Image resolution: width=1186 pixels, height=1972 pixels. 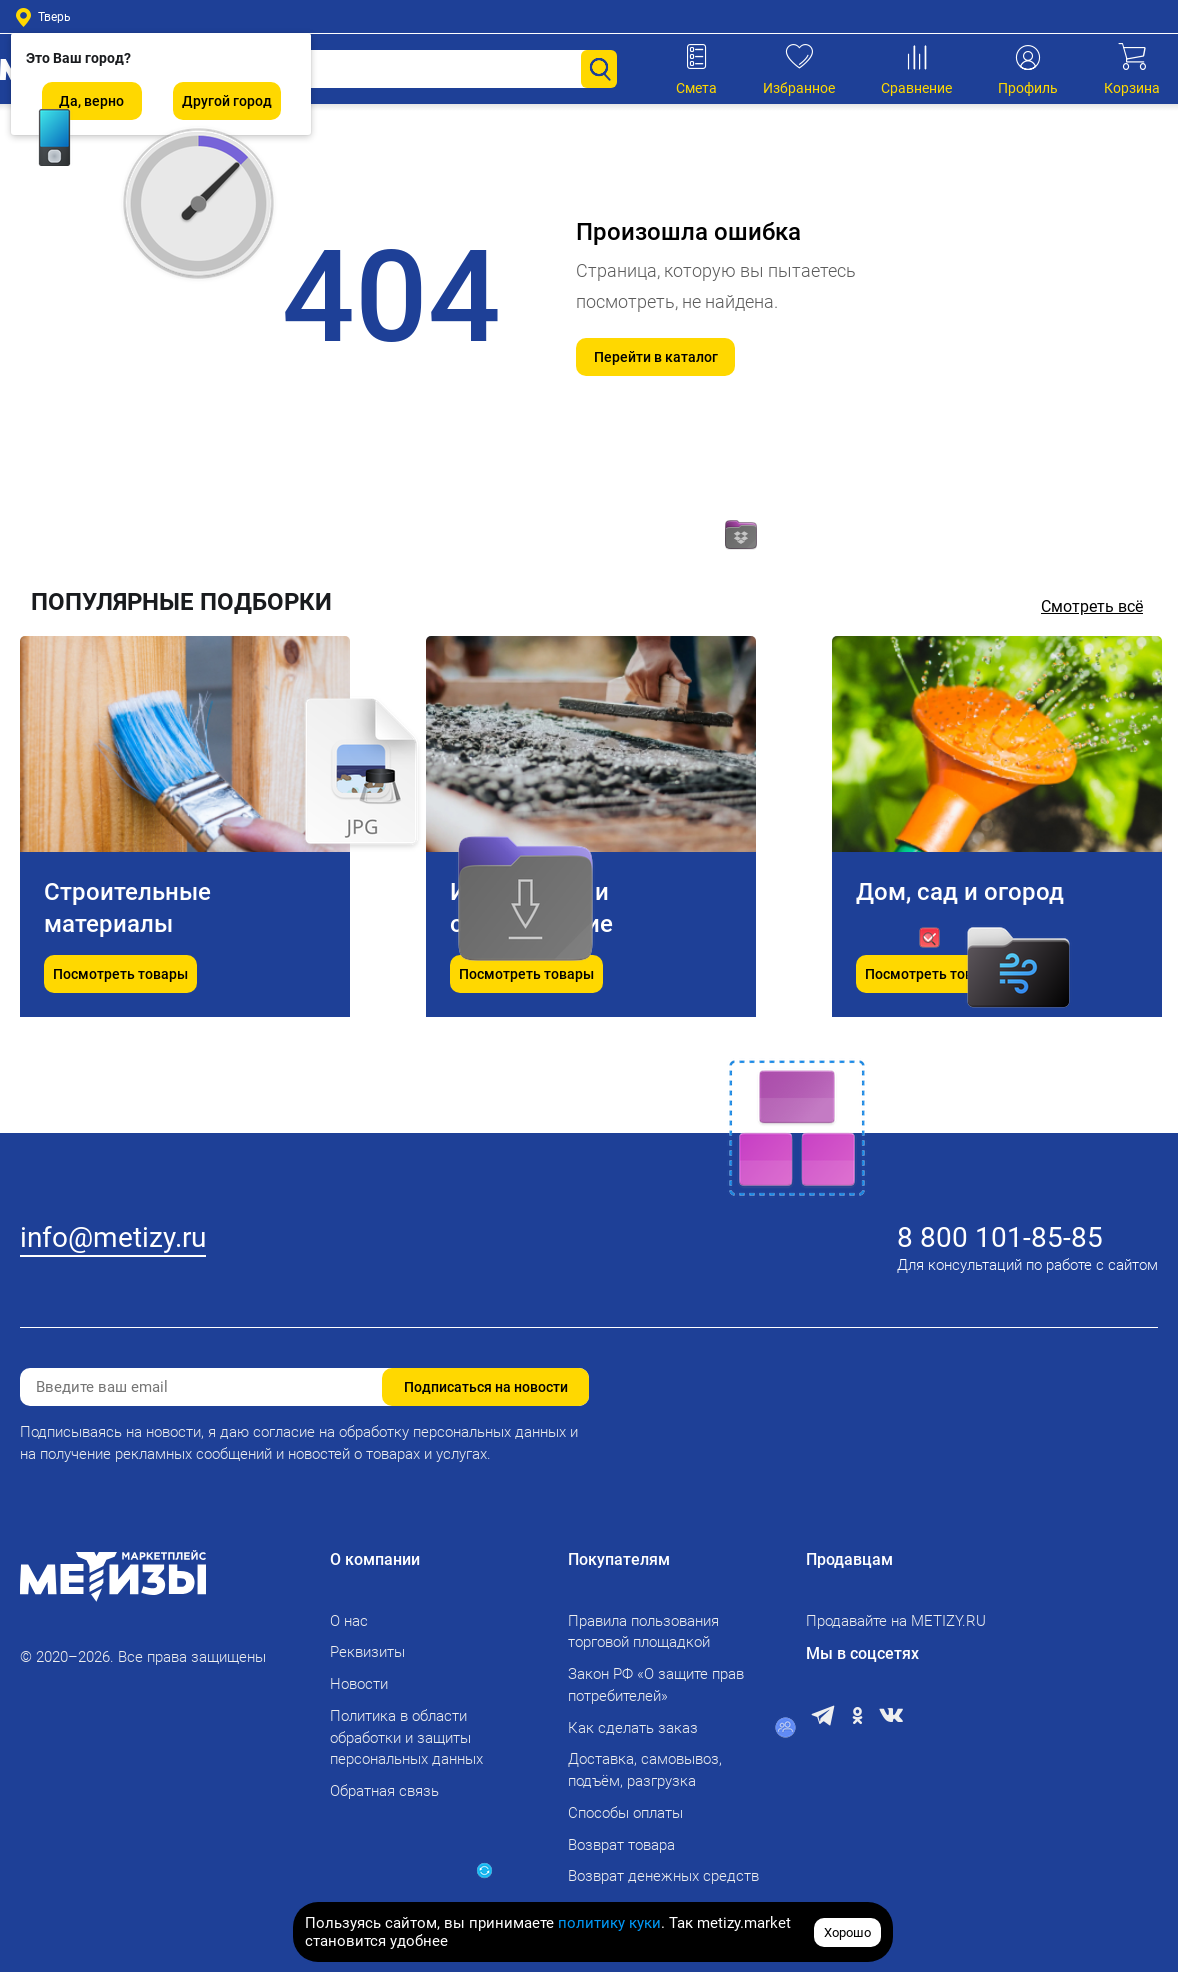 I want to click on open dconf editor settings application, so click(x=929, y=937).